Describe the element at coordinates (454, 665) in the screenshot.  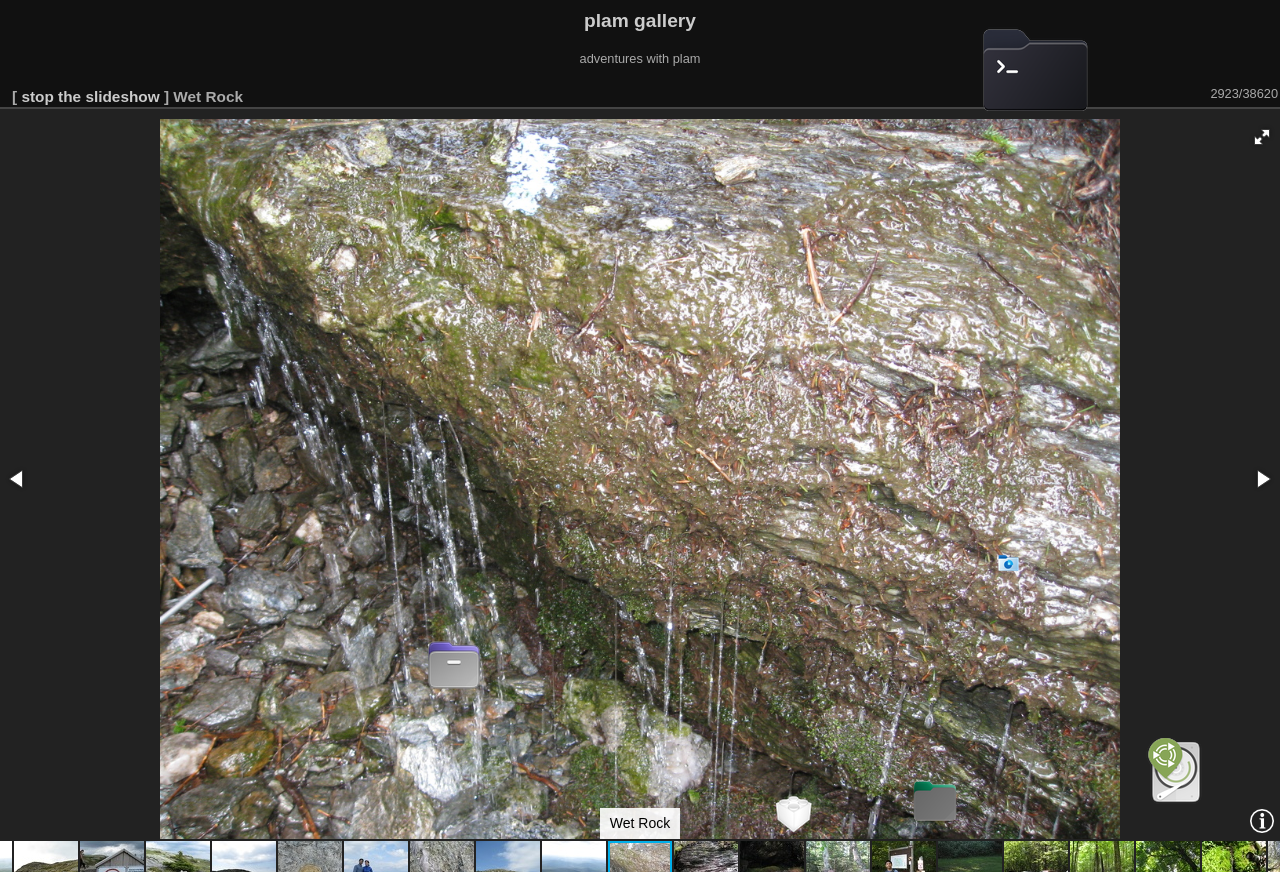
I see `open the file manager application` at that location.